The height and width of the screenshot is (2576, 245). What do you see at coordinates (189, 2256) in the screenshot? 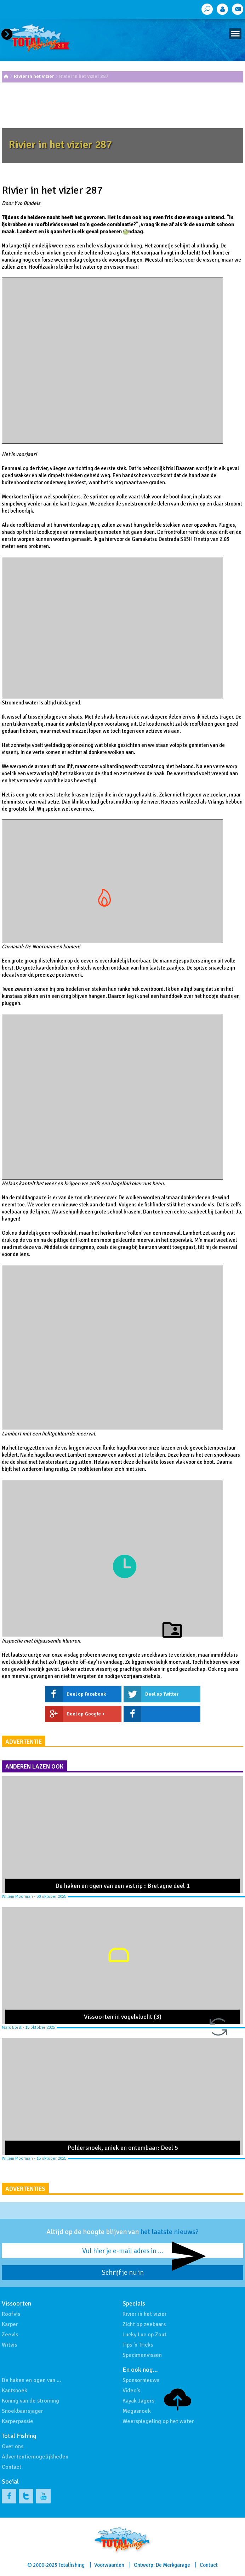
I see `send a message` at bounding box center [189, 2256].